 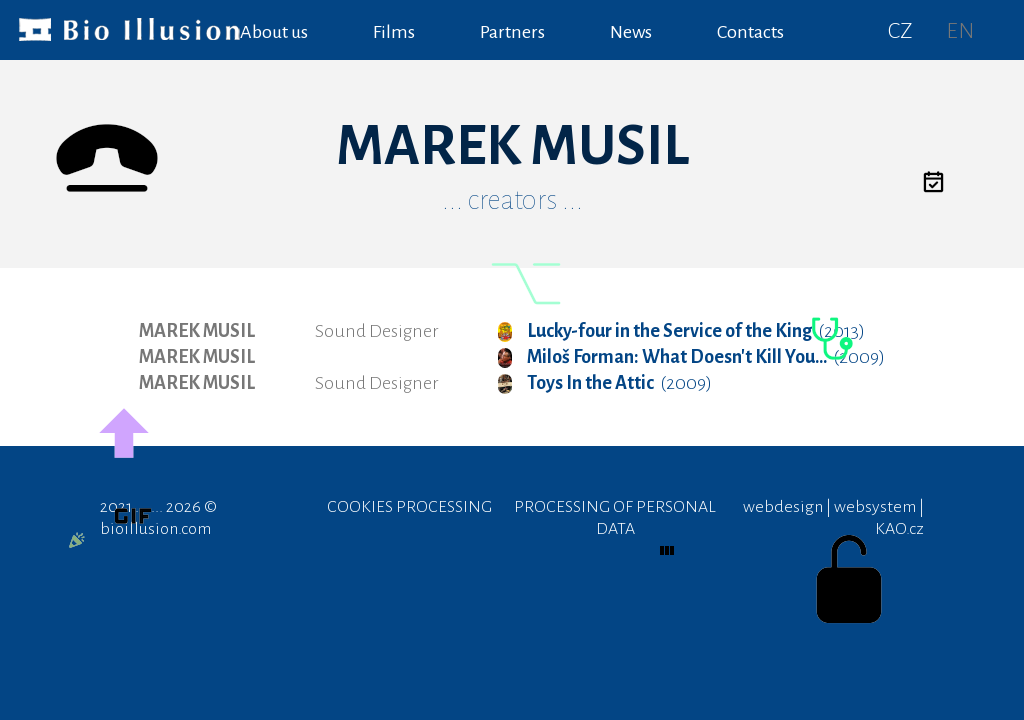 What do you see at coordinates (107, 158) in the screenshot?
I see `end the current phone call` at bounding box center [107, 158].